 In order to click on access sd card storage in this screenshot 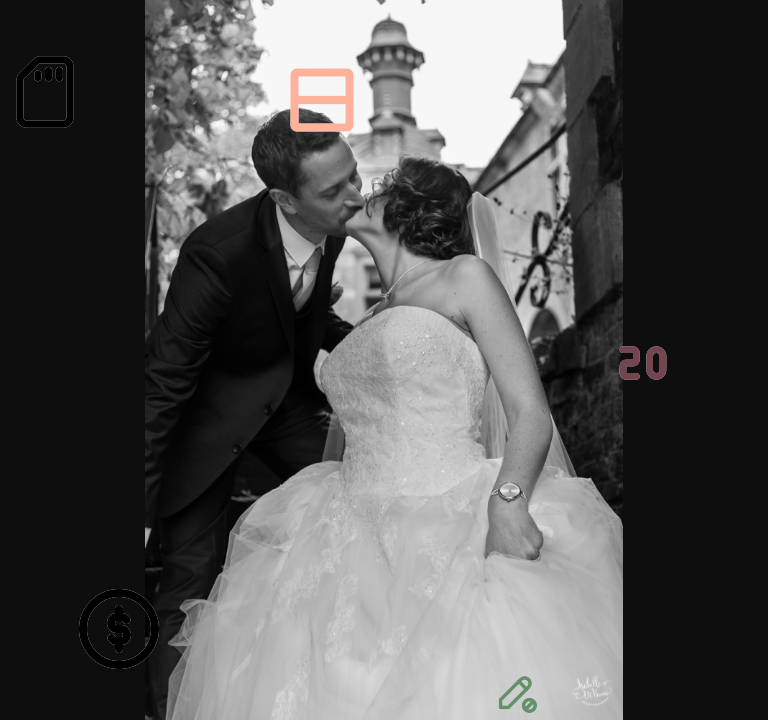, I will do `click(45, 92)`.